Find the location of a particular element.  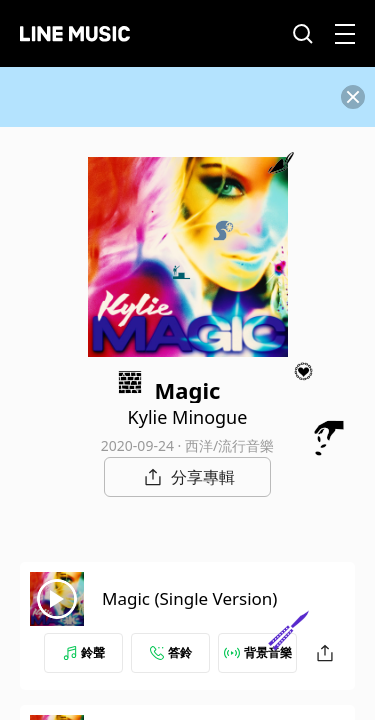

indicates a locked or committed relationship status is located at coordinates (303, 371).